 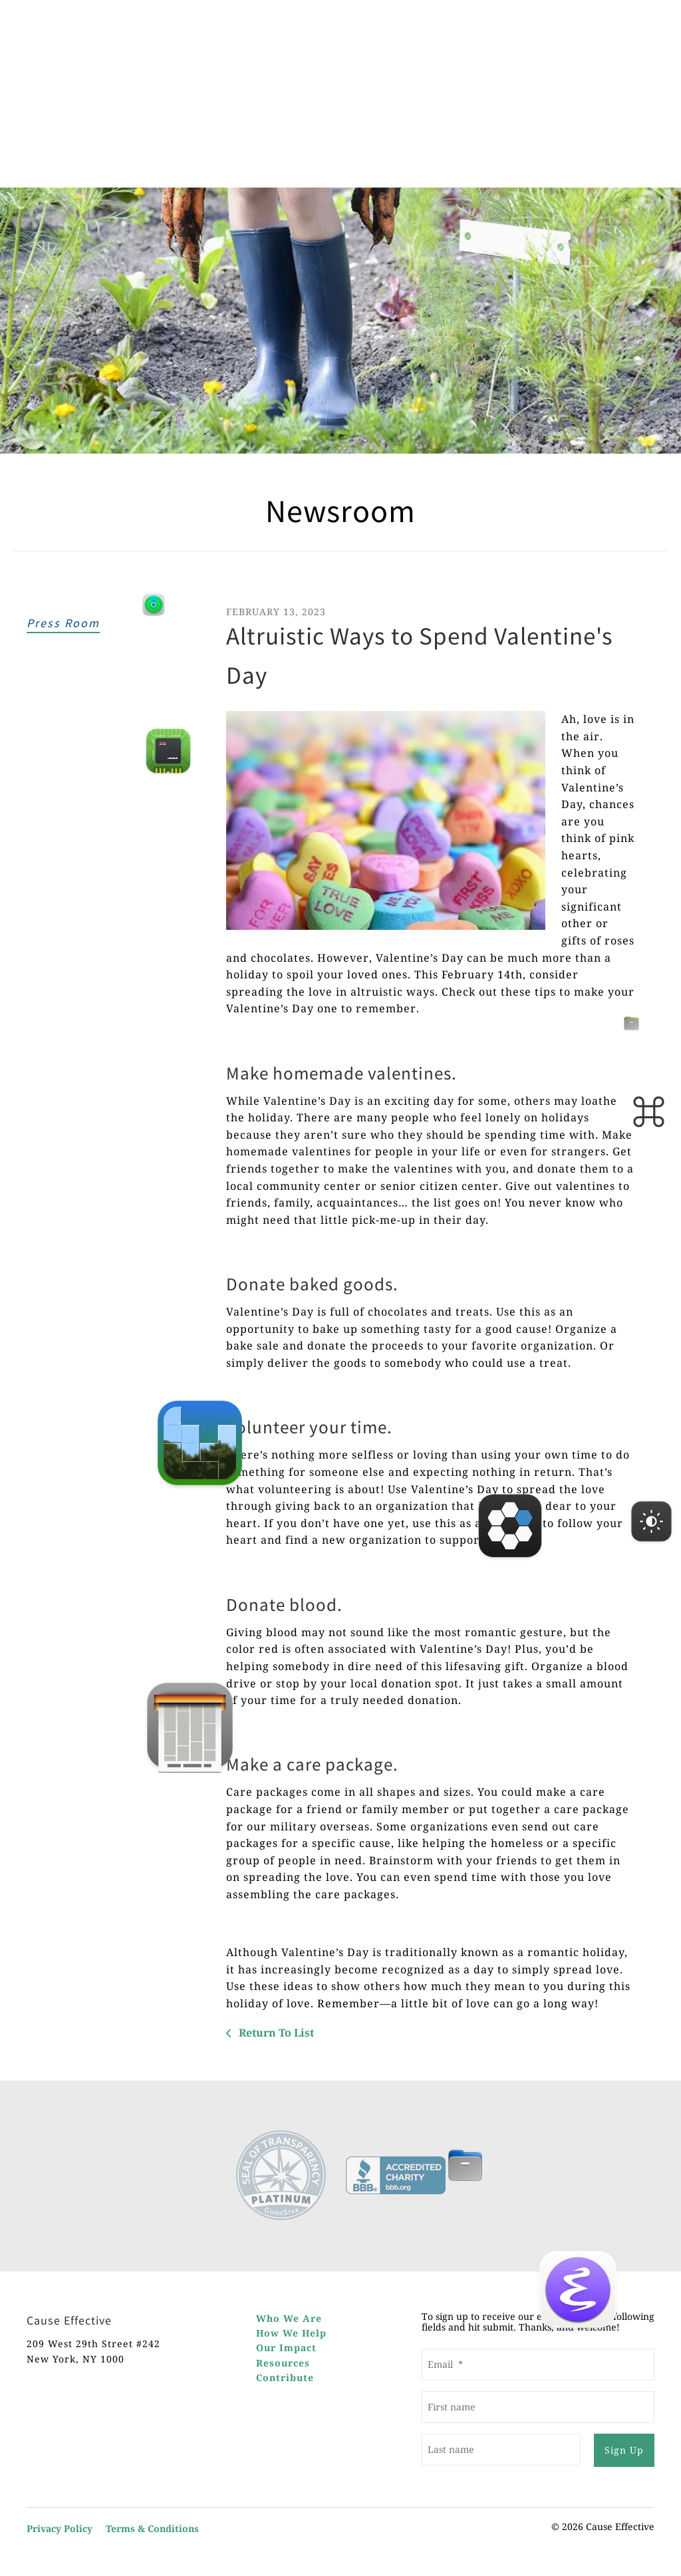 I want to click on open Find My app to locate devices or people, so click(x=154, y=605).